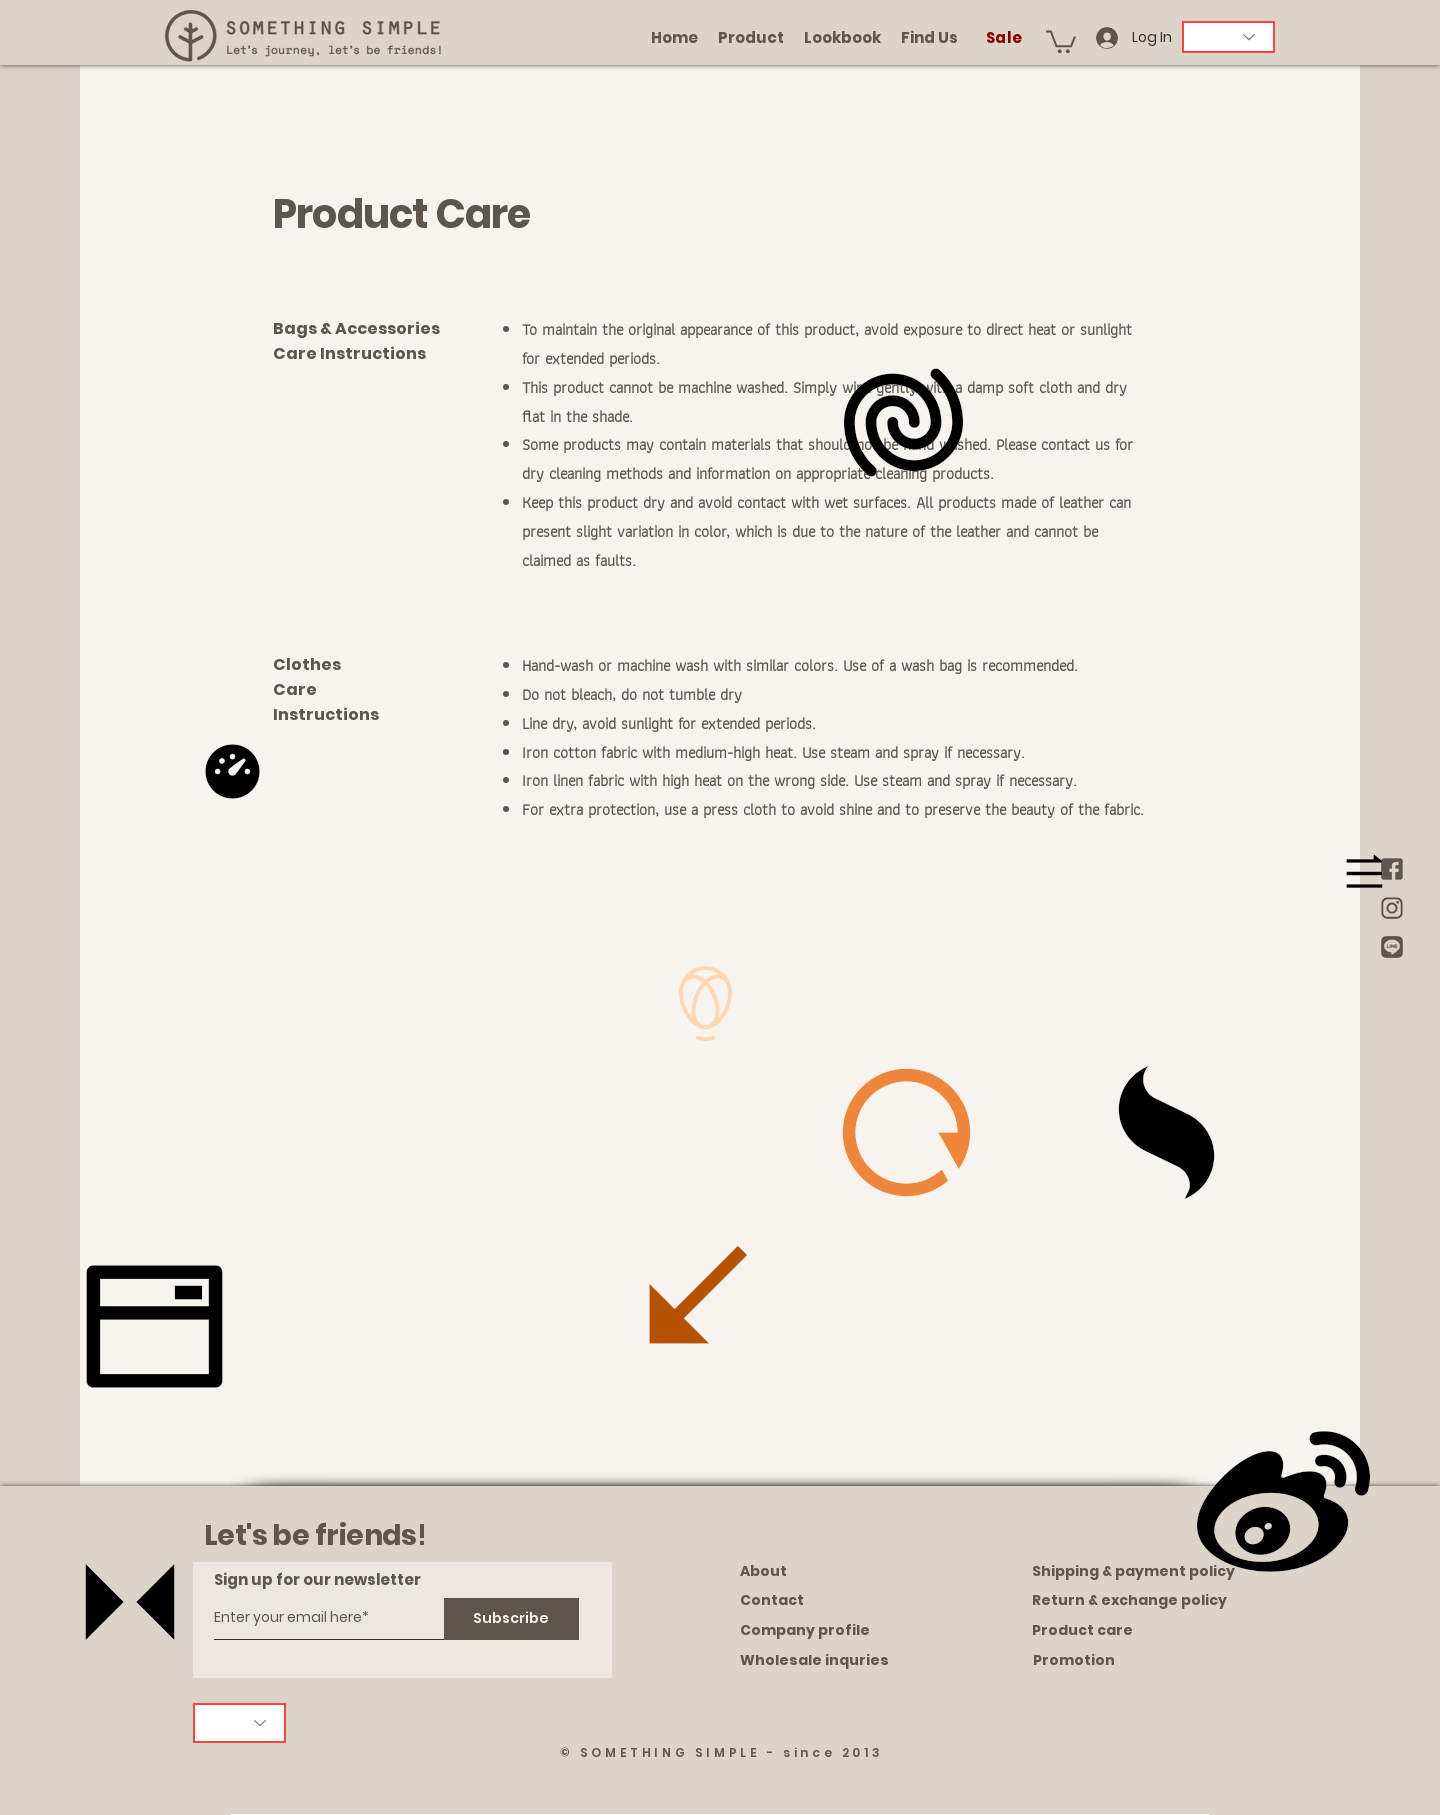 The width and height of the screenshot is (1440, 1815). I want to click on open the Uphold app, so click(705, 1003).